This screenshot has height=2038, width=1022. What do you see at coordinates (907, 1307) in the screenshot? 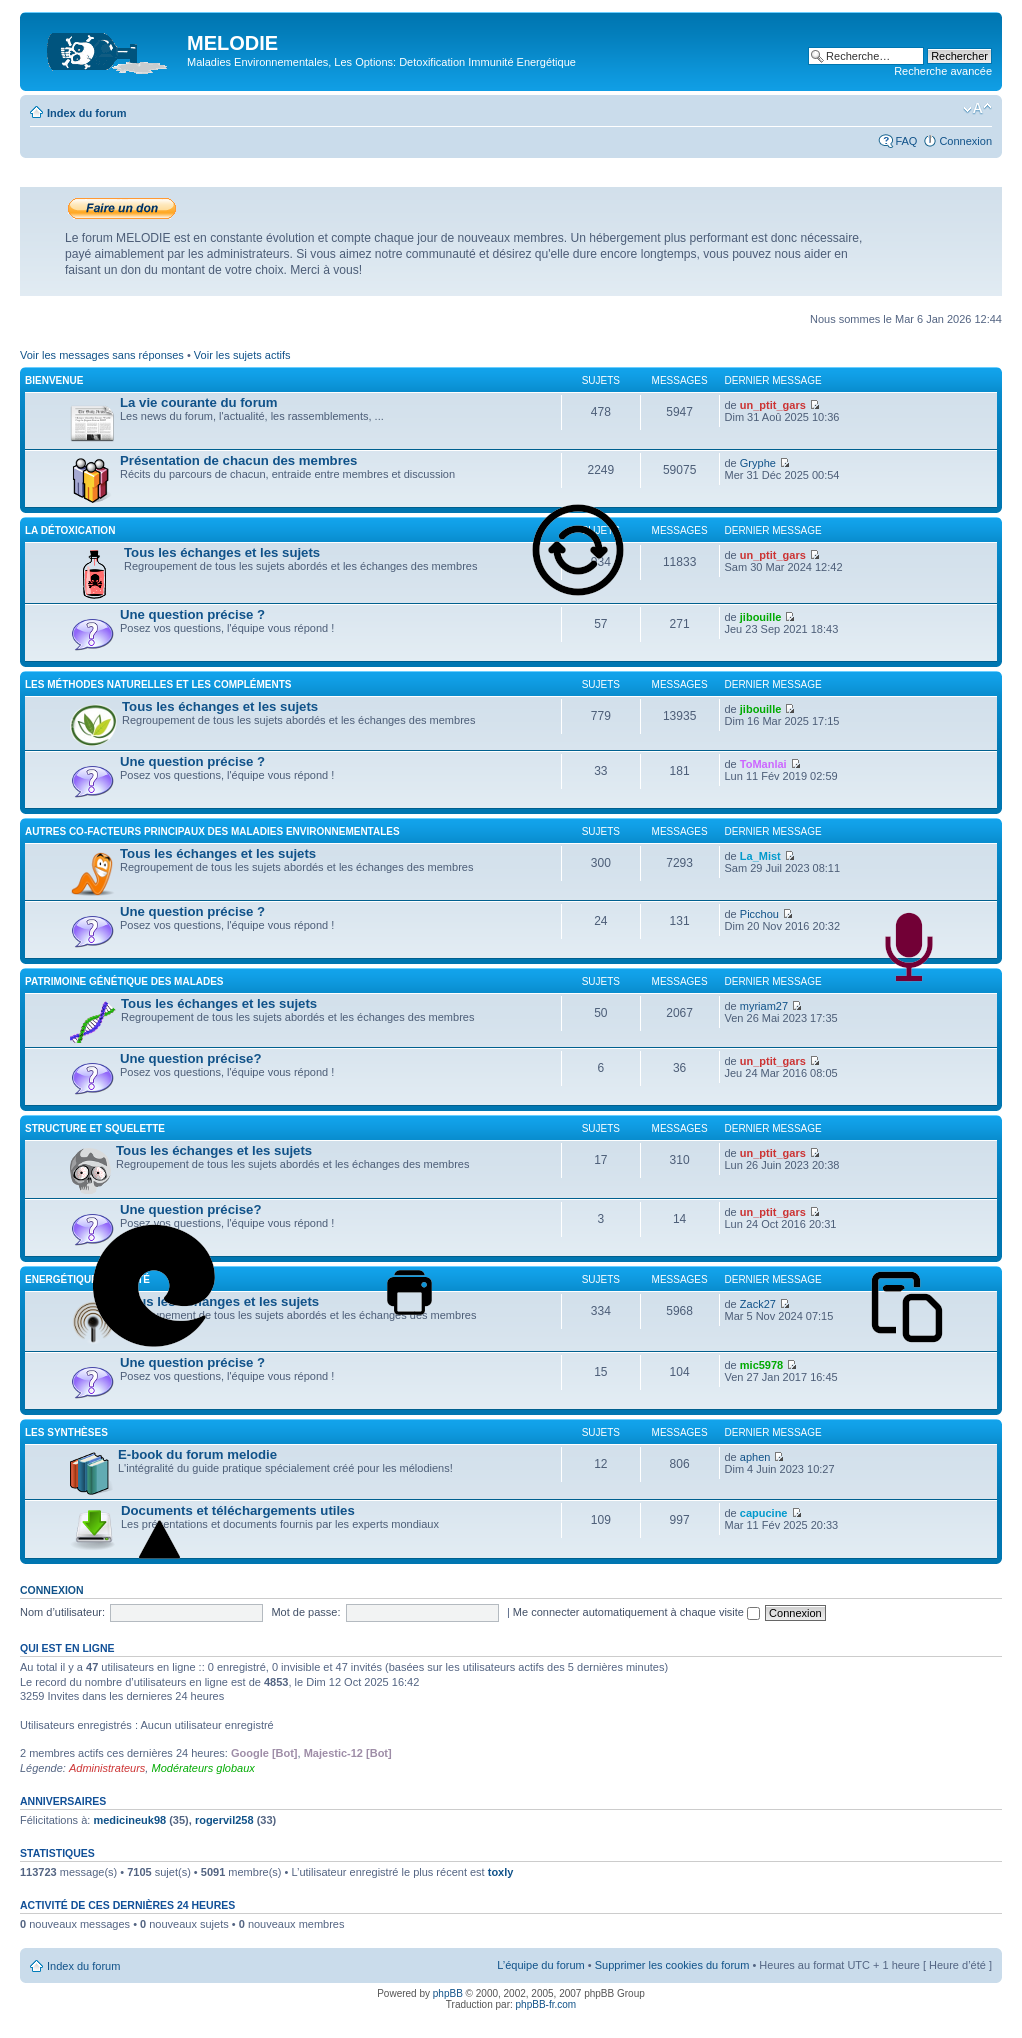
I see `copy file to clipboard` at bounding box center [907, 1307].